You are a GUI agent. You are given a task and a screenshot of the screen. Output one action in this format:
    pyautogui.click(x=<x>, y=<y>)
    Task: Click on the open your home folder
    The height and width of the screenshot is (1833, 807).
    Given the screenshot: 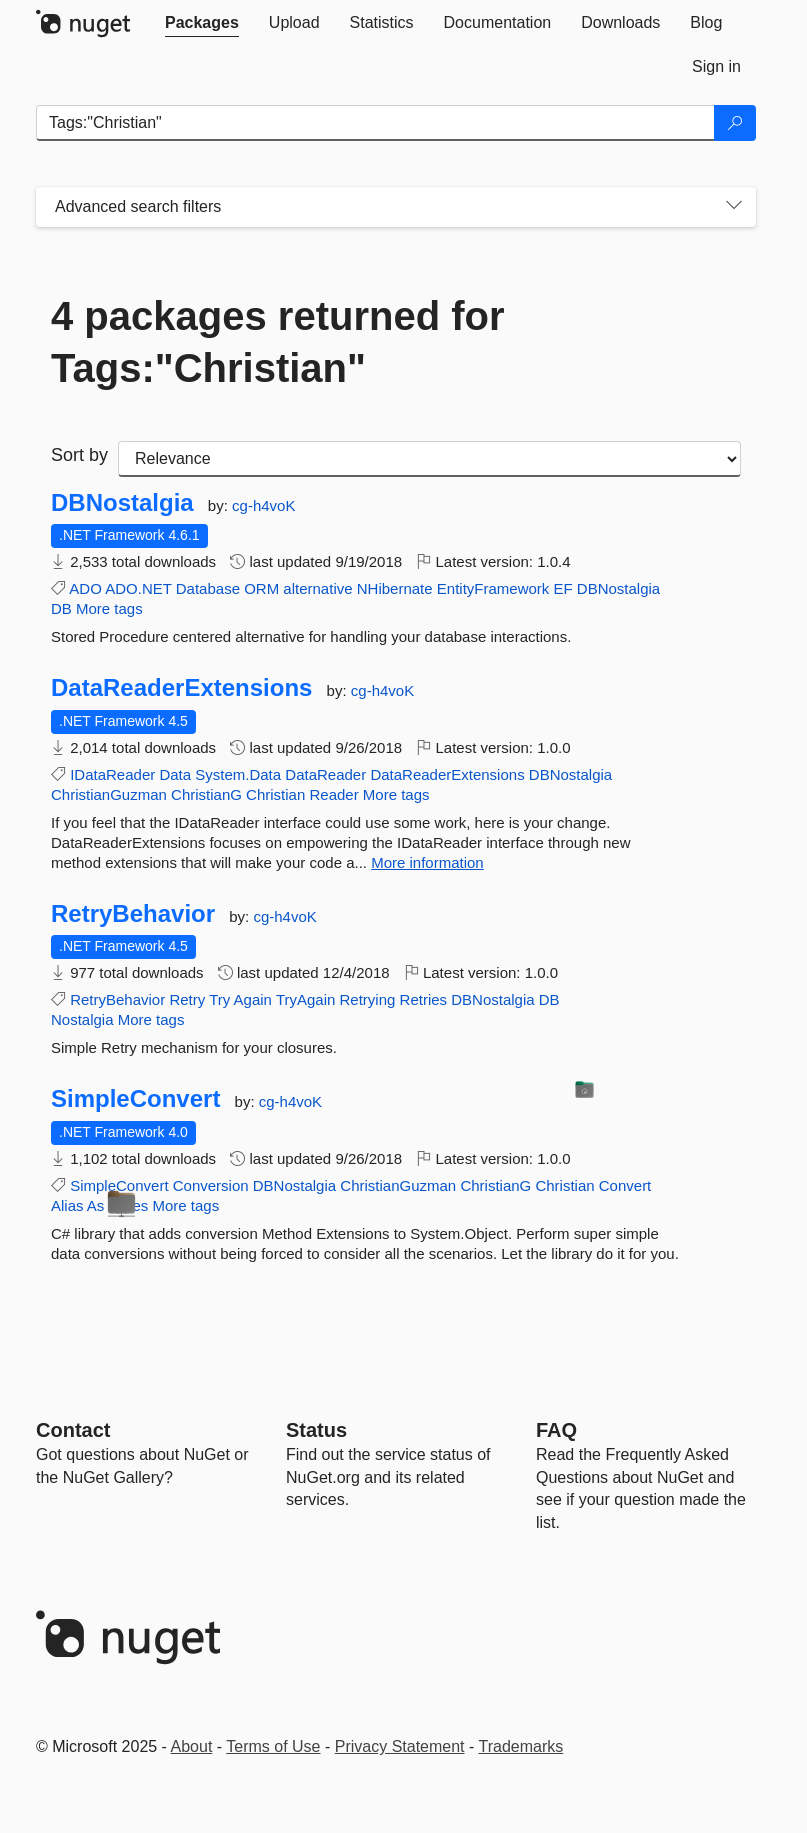 What is the action you would take?
    pyautogui.click(x=584, y=1089)
    